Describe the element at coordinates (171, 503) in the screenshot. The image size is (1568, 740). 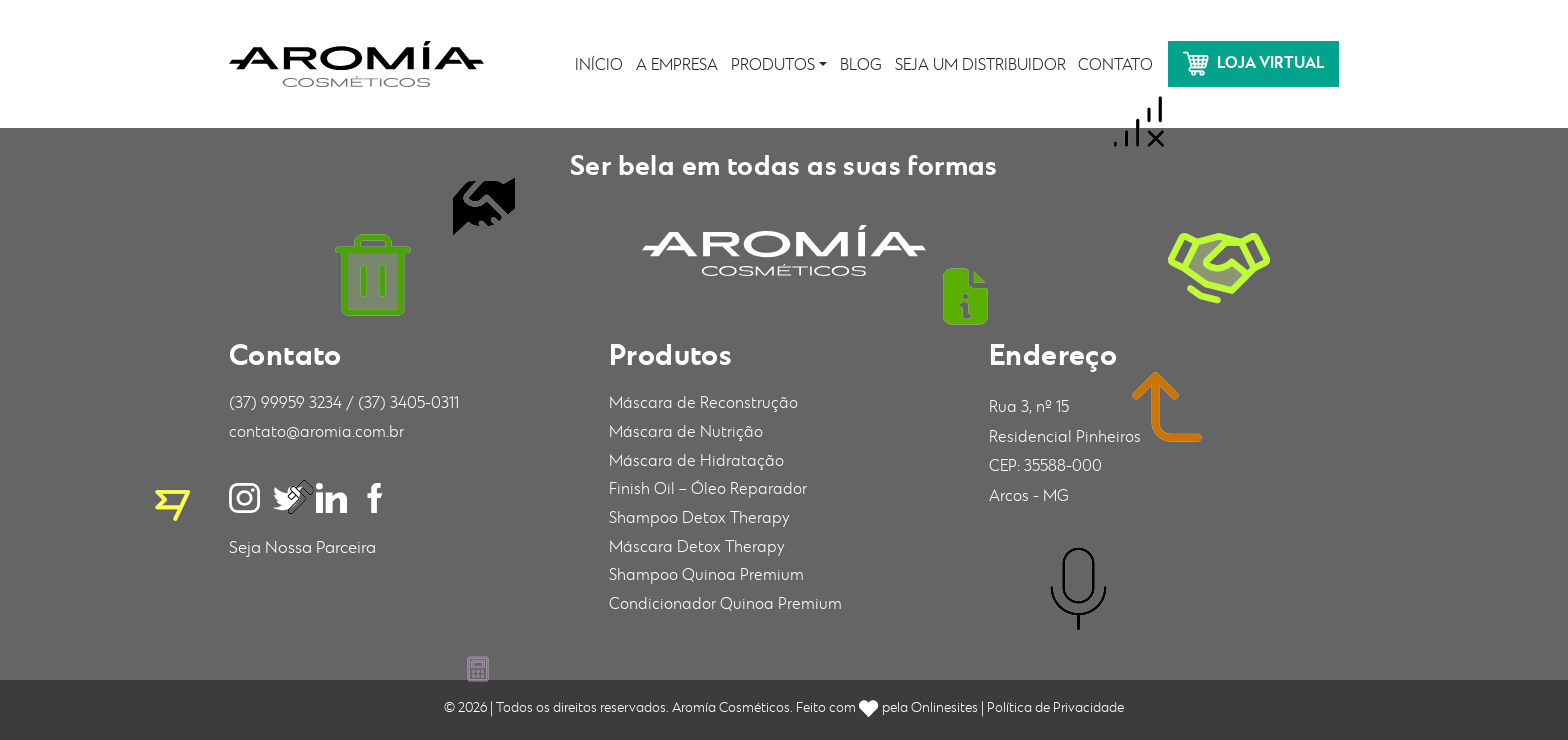
I see `flag or bookmark an item` at that location.